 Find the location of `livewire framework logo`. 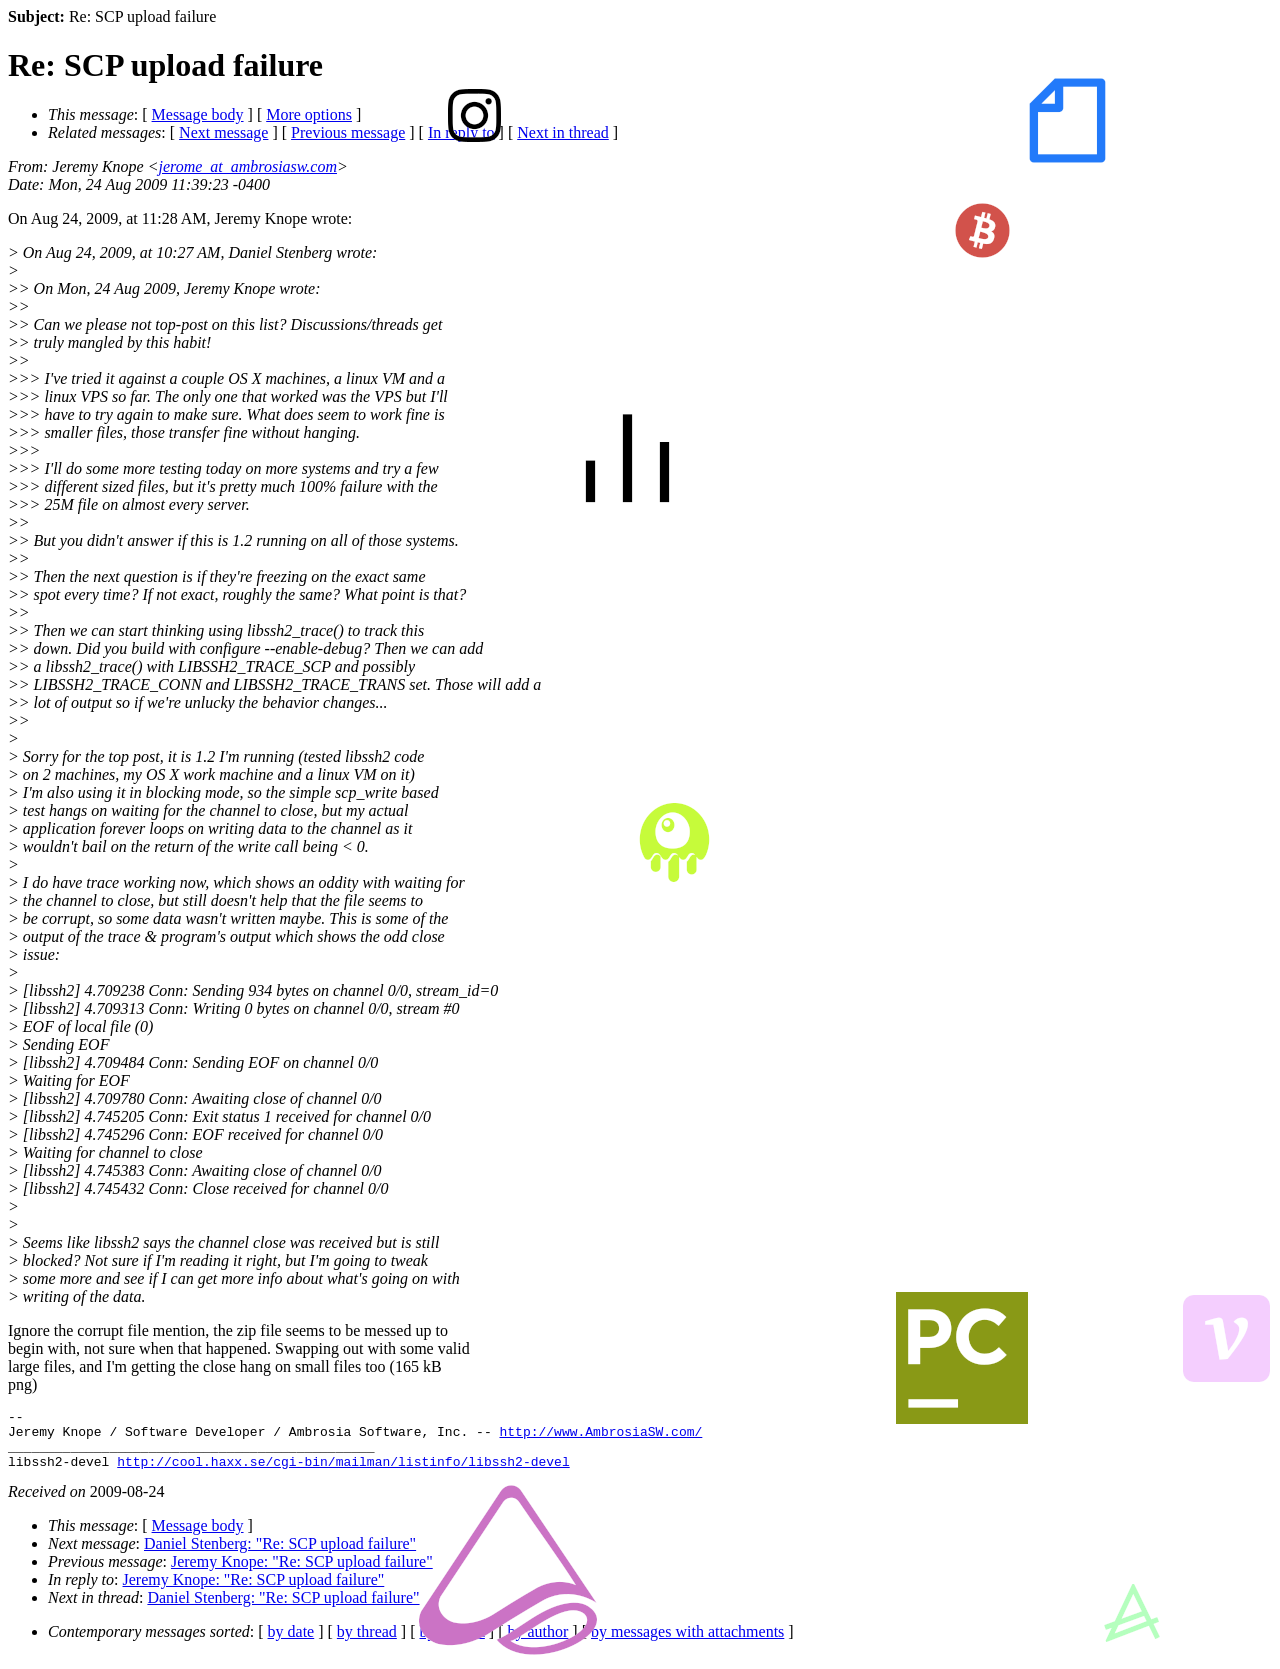

livewire framework logo is located at coordinates (674, 842).